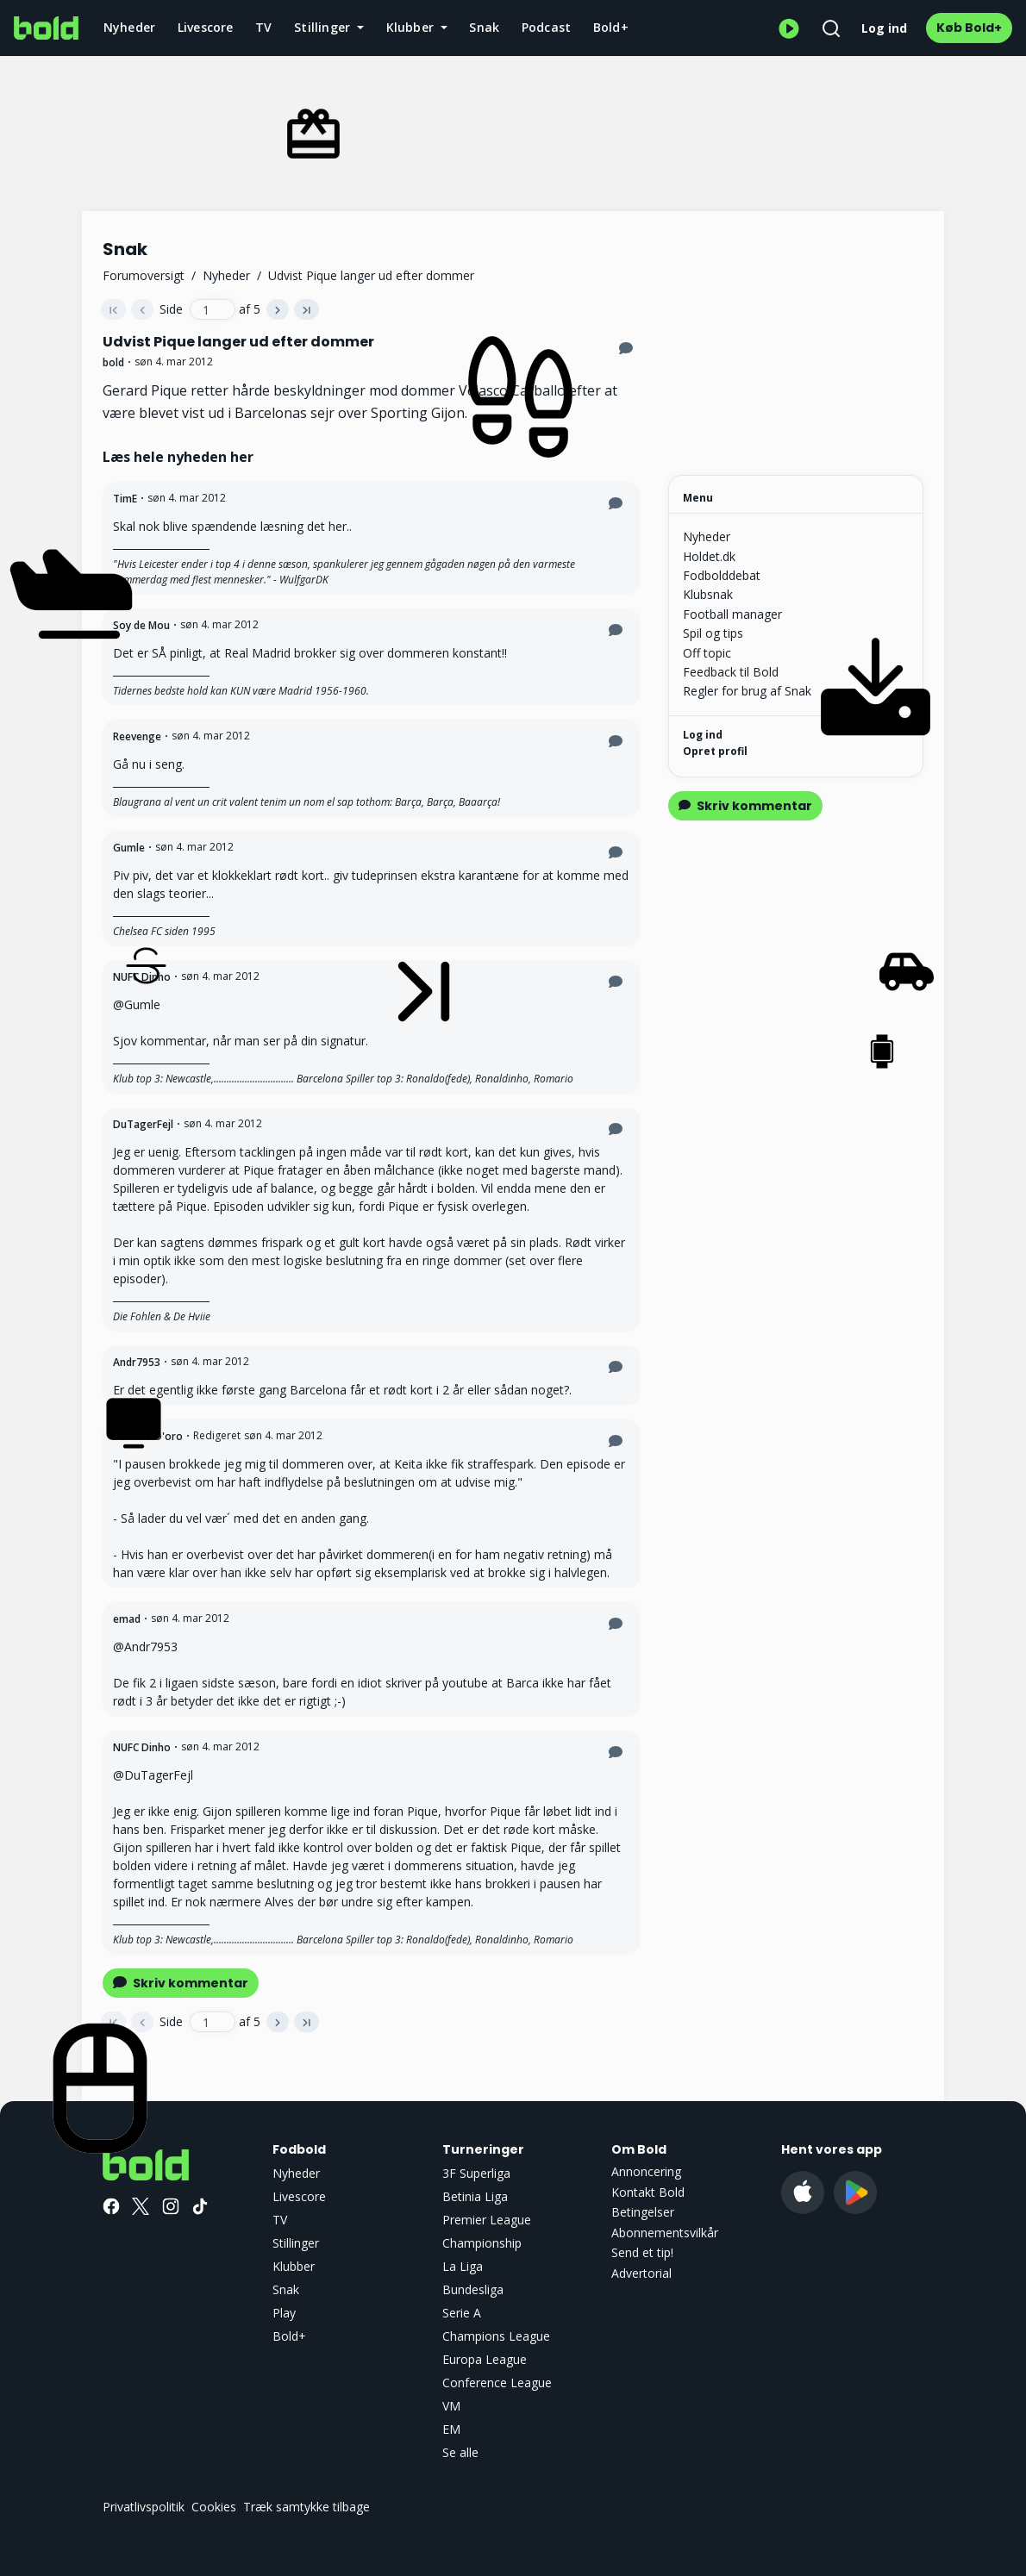  Describe the element at coordinates (134, 1421) in the screenshot. I see `view display settings` at that location.